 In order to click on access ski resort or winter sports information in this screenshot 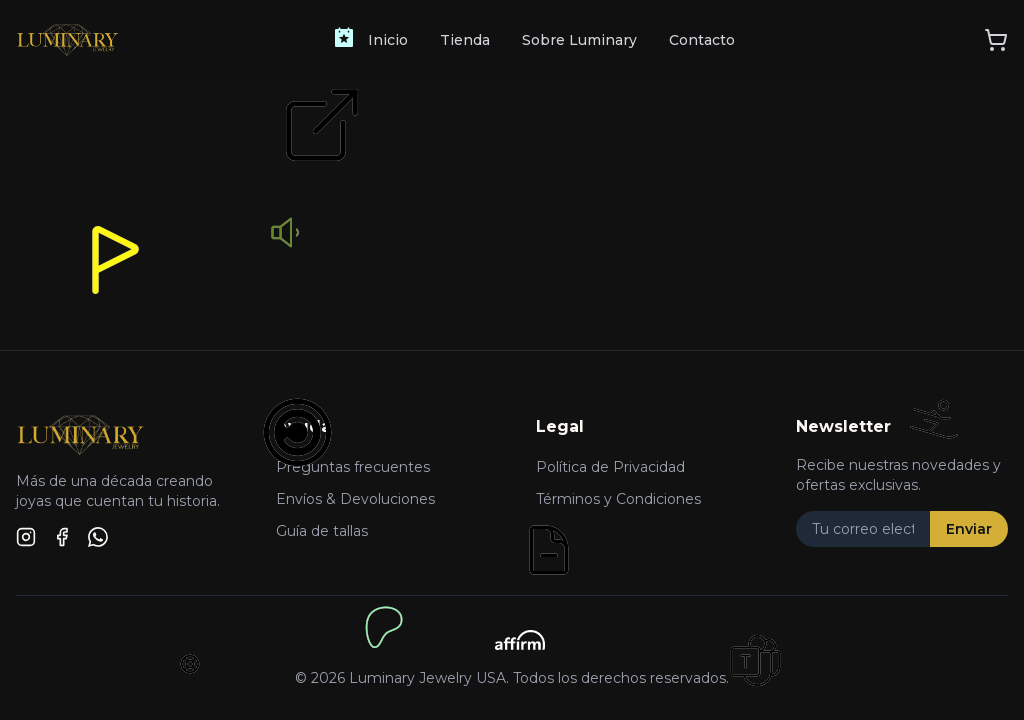, I will do `click(934, 420)`.